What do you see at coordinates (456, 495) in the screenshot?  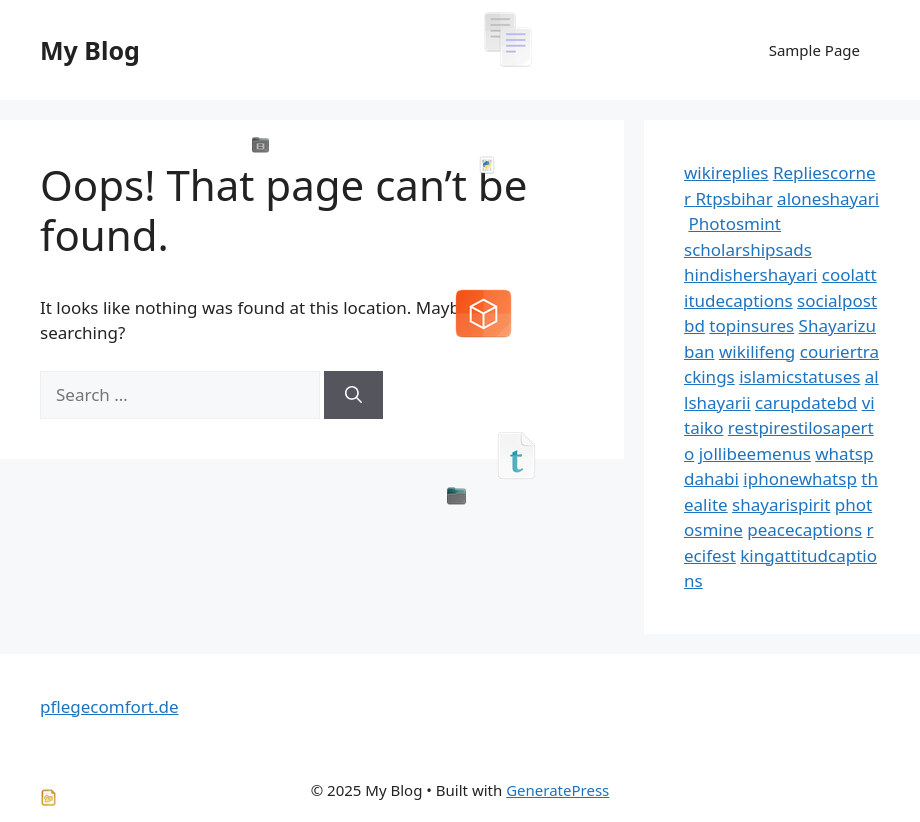 I see `view contents of an open folder` at bounding box center [456, 495].